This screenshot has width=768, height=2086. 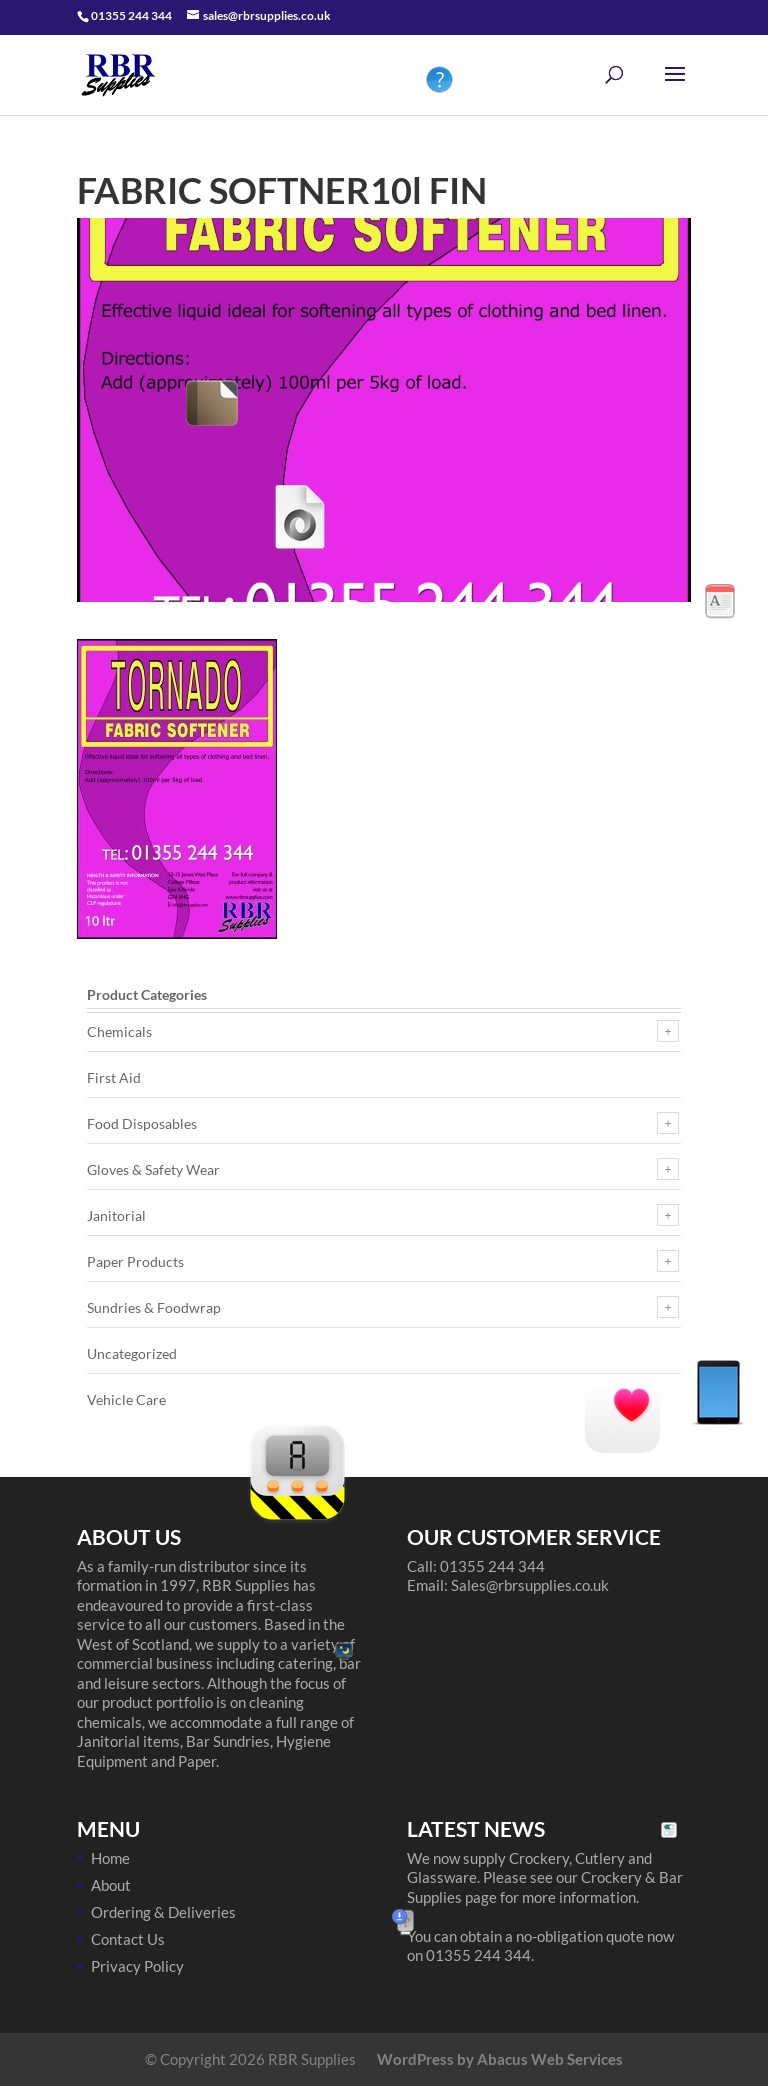 What do you see at coordinates (718, 1386) in the screenshot?
I see `iPad Mini 3 device icon in system settings` at bounding box center [718, 1386].